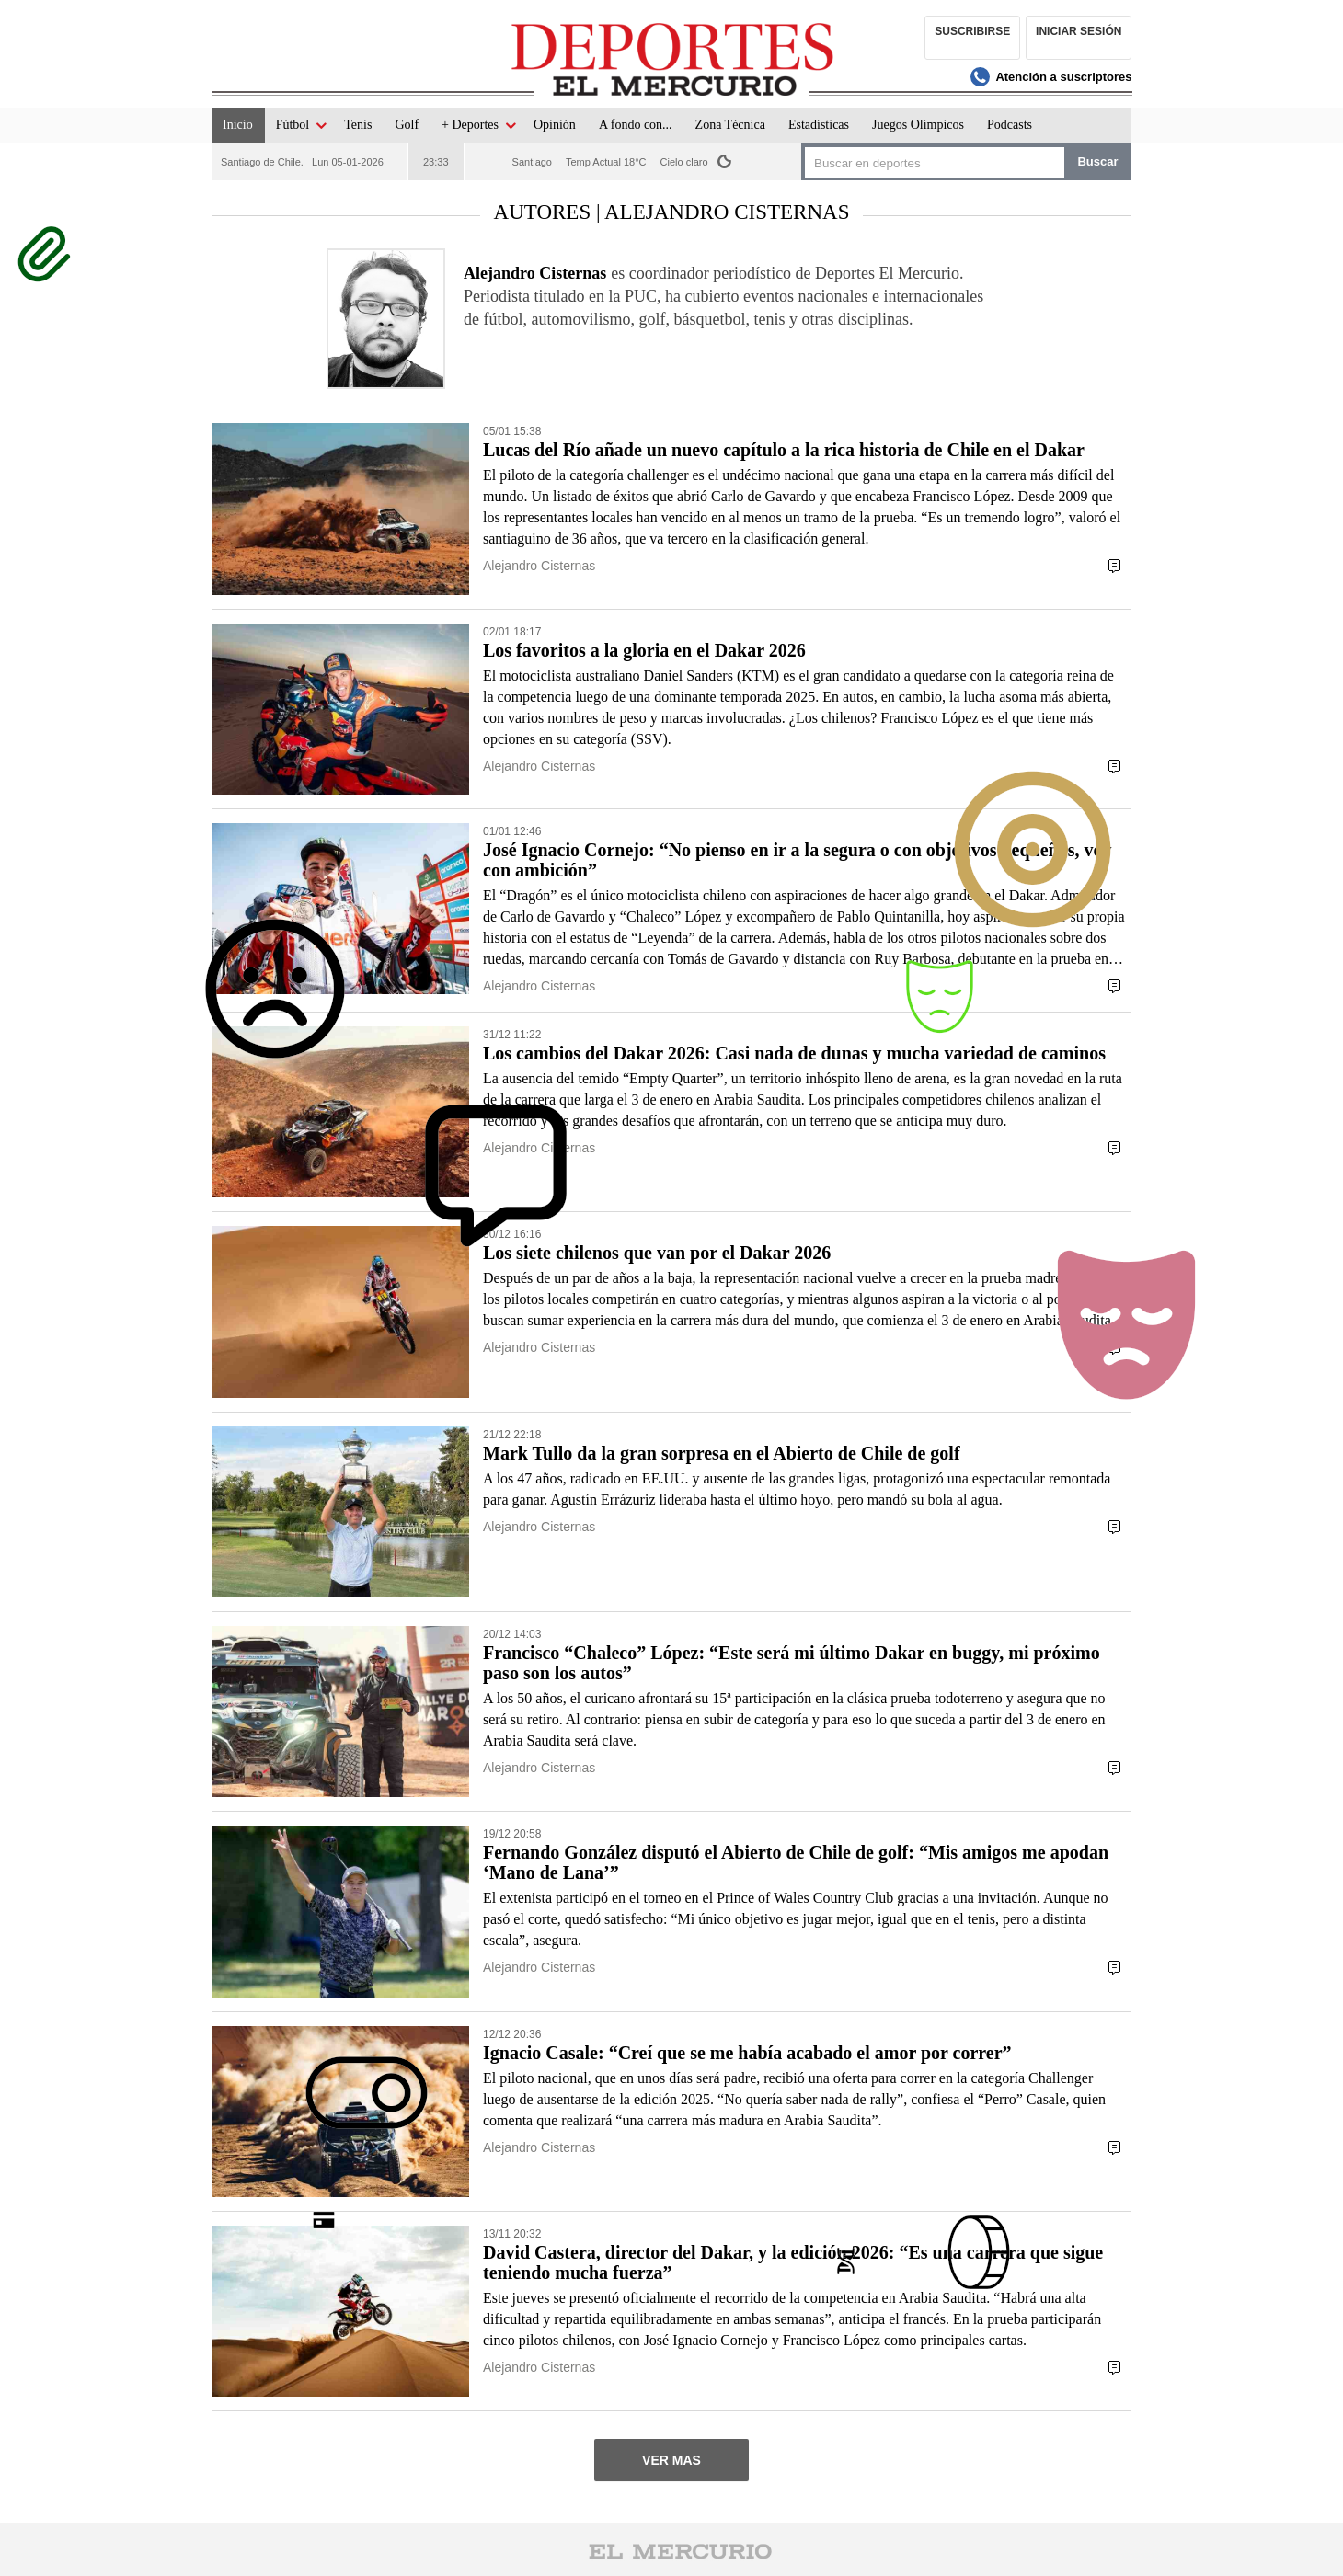 The height and width of the screenshot is (2576, 1343). I want to click on indicate negative feedback or dissatisfaction, so click(275, 989).